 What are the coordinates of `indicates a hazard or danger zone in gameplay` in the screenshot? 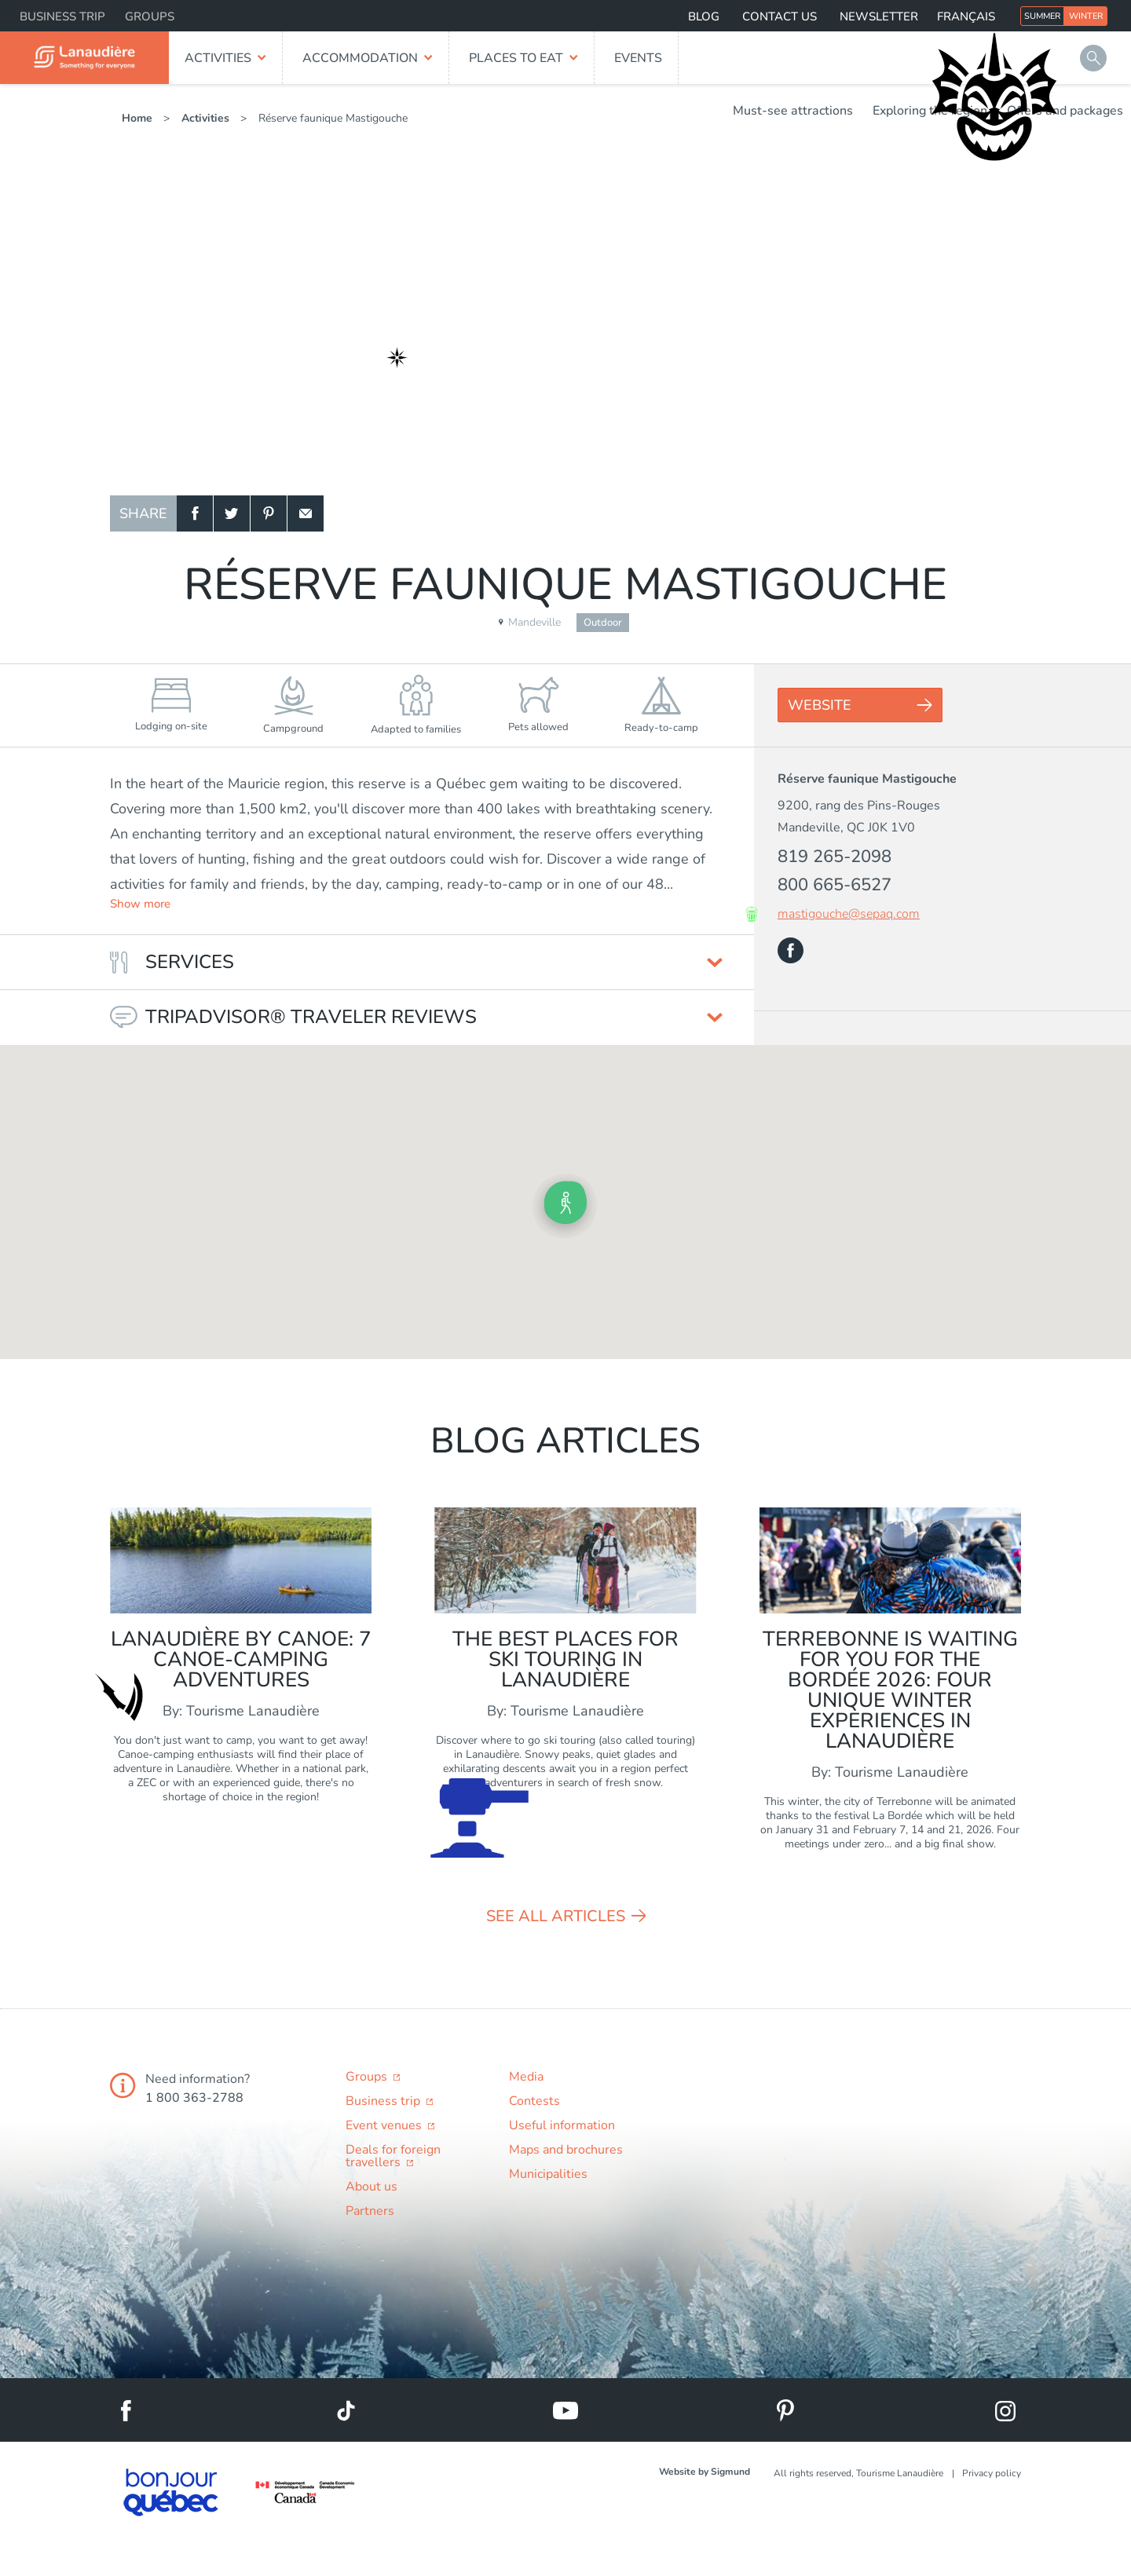 It's located at (397, 357).